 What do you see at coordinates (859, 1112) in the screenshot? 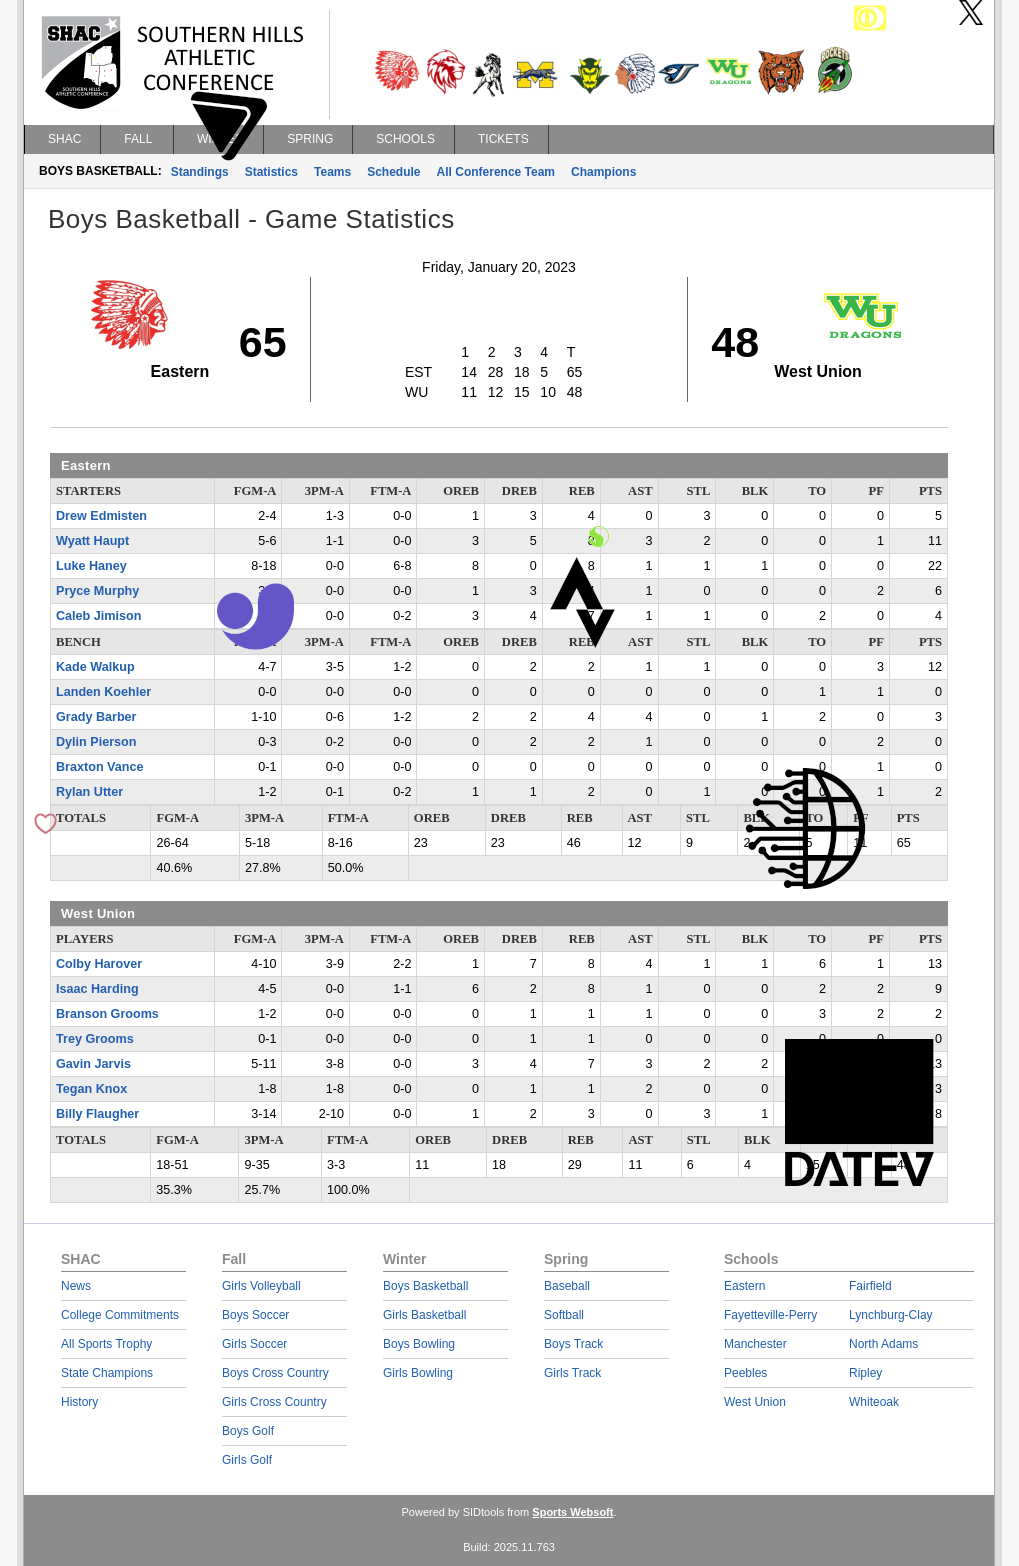
I see `access DATEV accounting software` at bounding box center [859, 1112].